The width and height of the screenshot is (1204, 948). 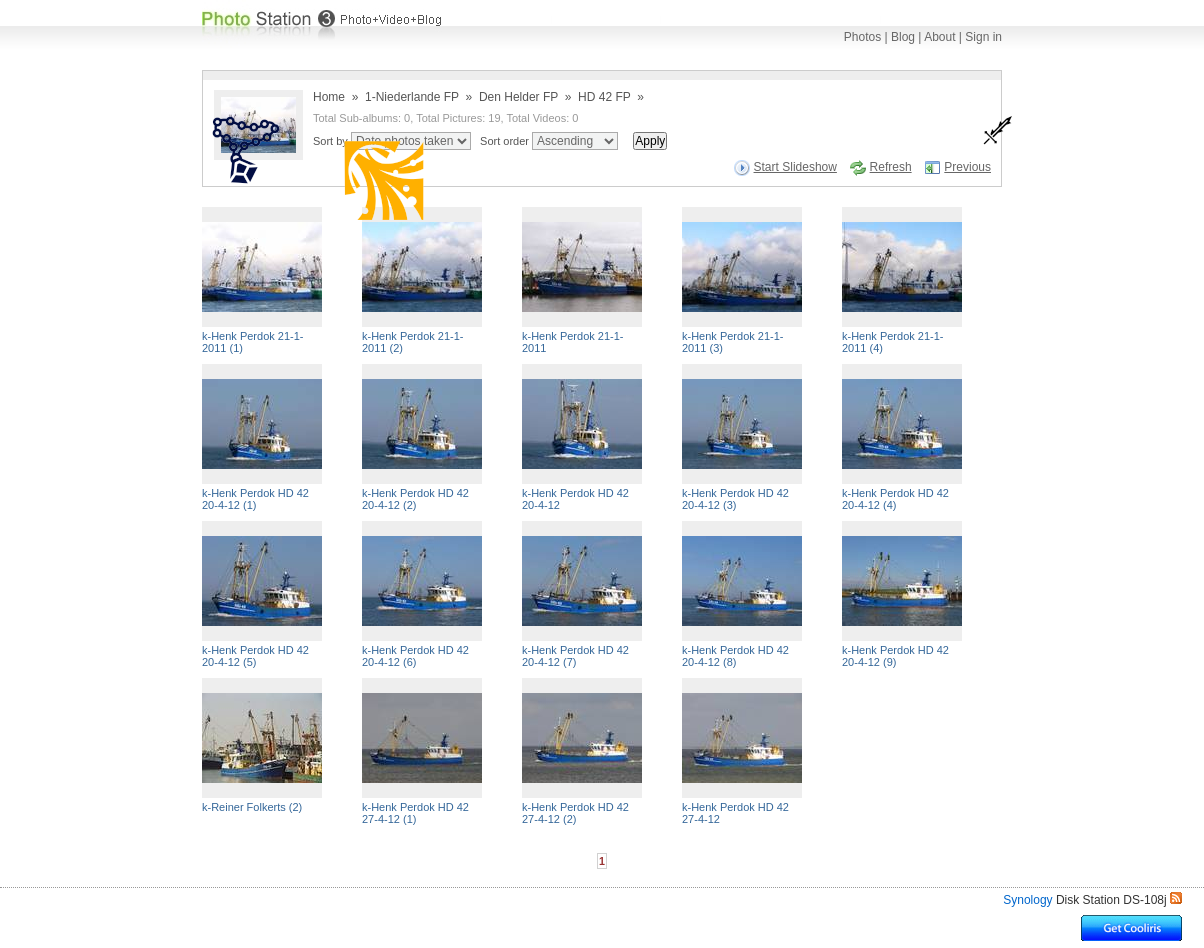 I want to click on activate breath attack or special ability, so click(x=383, y=180).